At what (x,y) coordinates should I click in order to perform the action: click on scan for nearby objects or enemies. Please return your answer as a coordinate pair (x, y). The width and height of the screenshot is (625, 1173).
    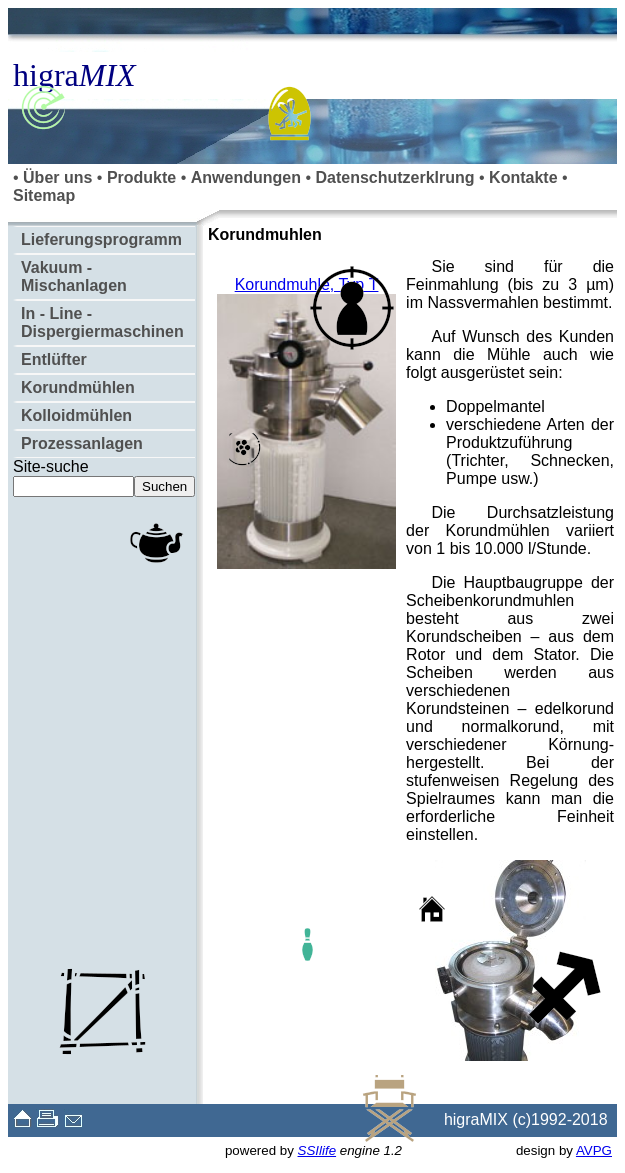
    Looking at the image, I should click on (43, 107).